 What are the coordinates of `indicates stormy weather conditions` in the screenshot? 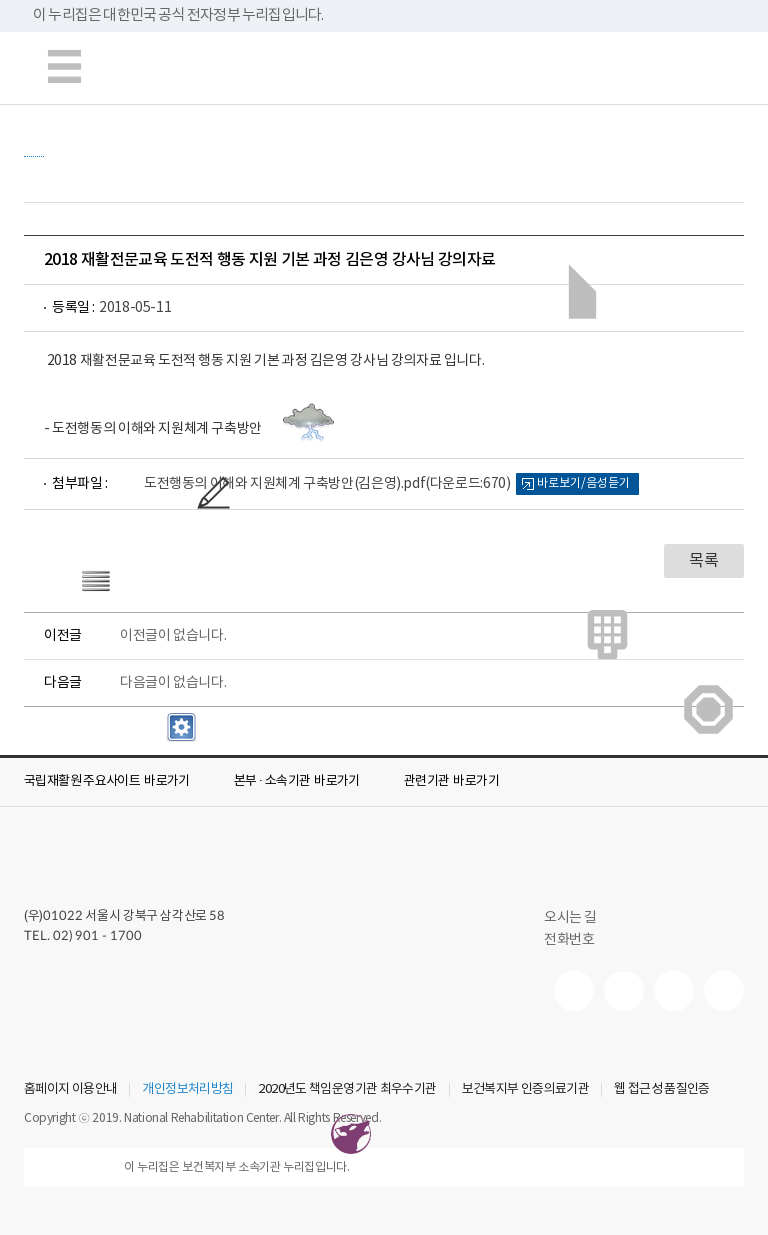 It's located at (308, 419).